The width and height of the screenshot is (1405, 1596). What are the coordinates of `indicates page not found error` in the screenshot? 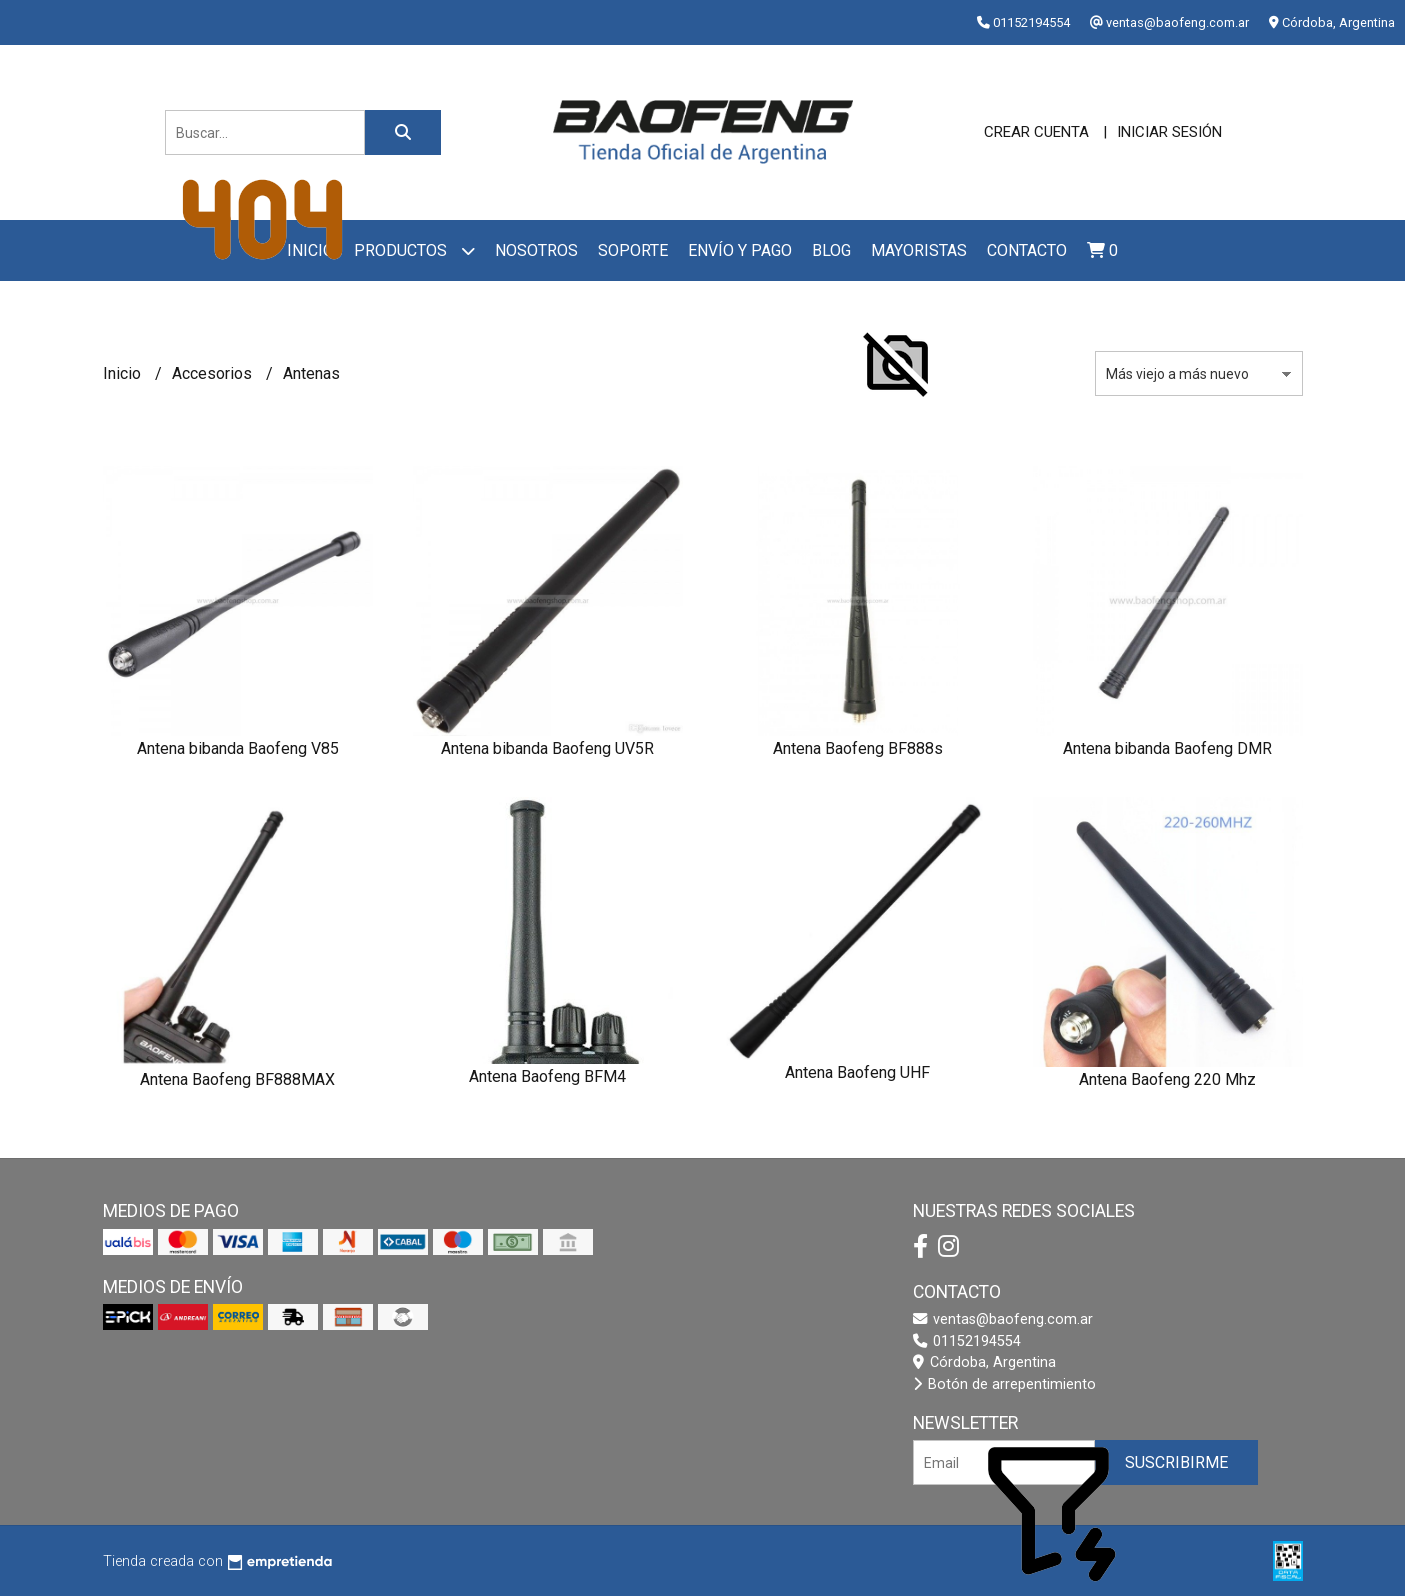 It's located at (262, 219).